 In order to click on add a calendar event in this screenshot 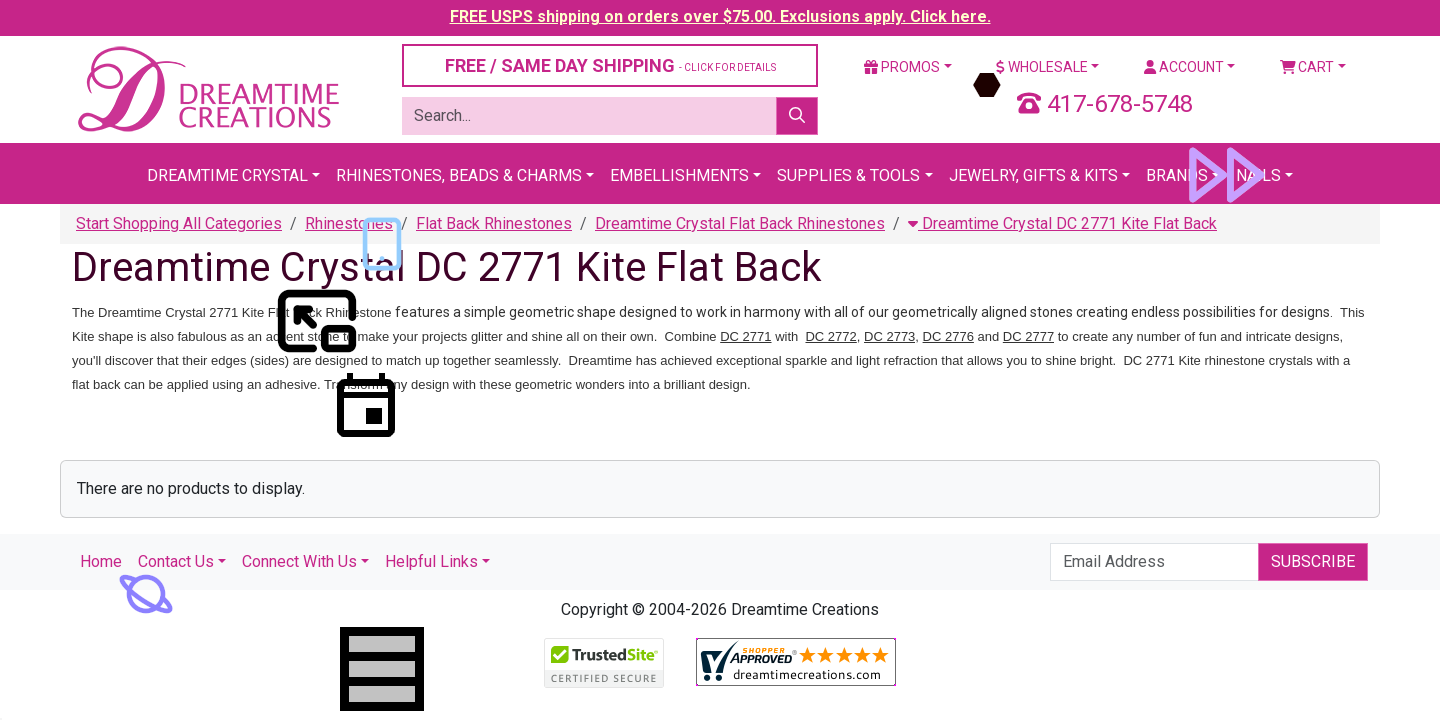, I will do `click(366, 408)`.